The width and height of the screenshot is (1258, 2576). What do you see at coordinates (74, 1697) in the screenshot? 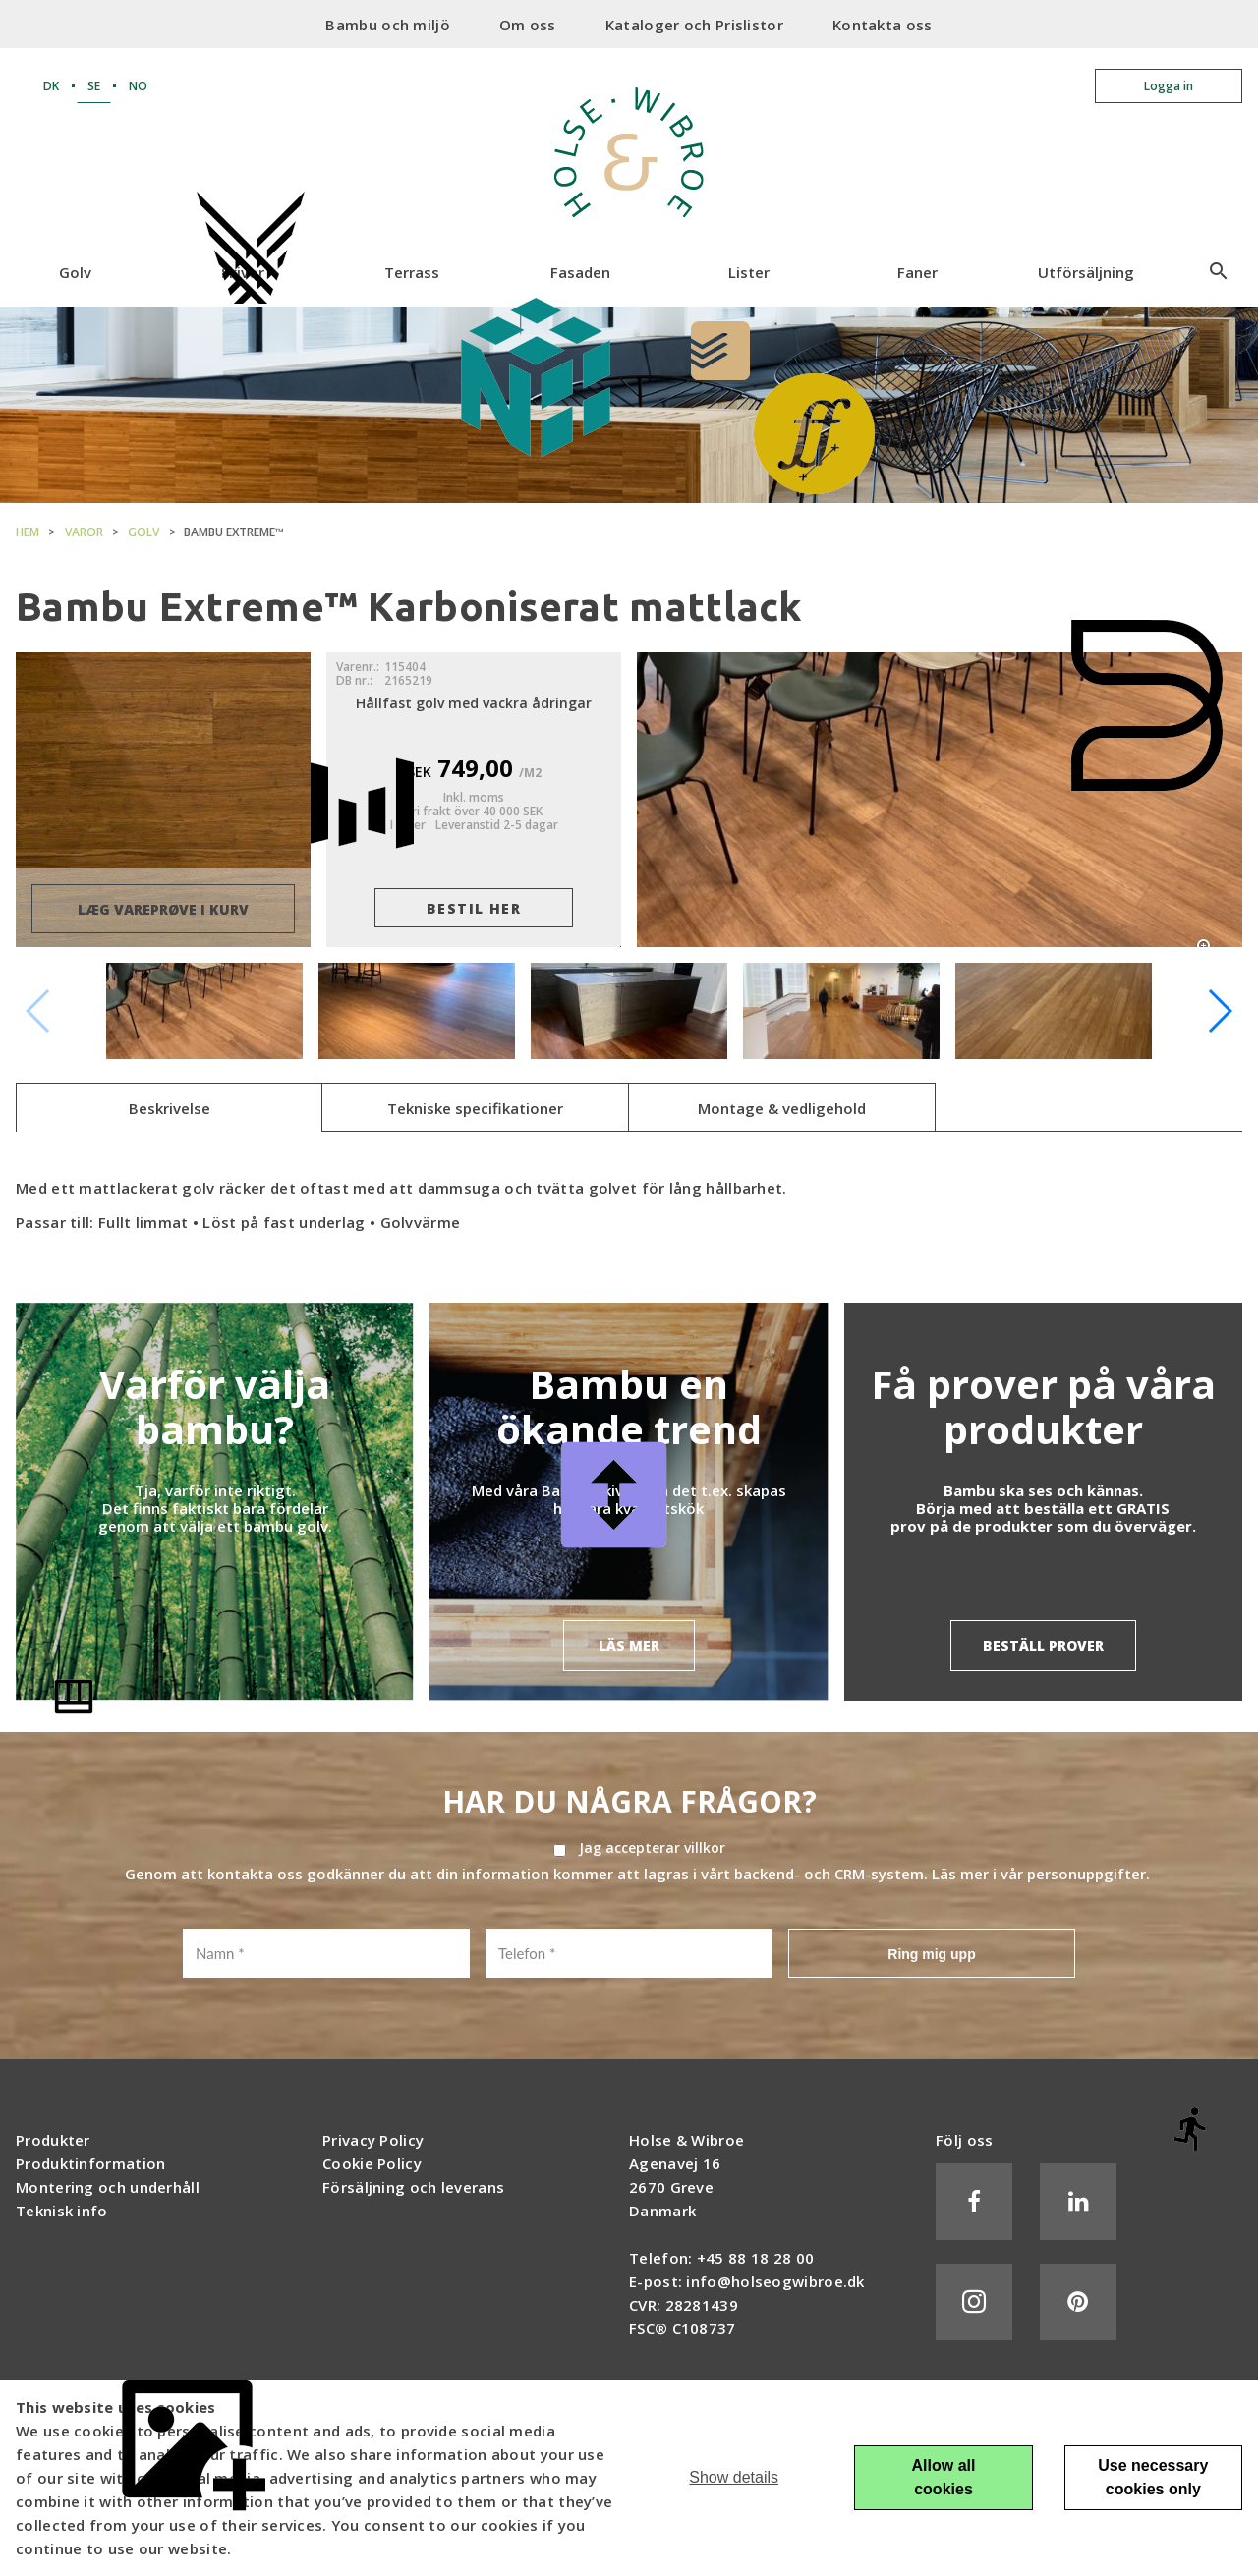
I see `view data in table format` at bounding box center [74, 1697].